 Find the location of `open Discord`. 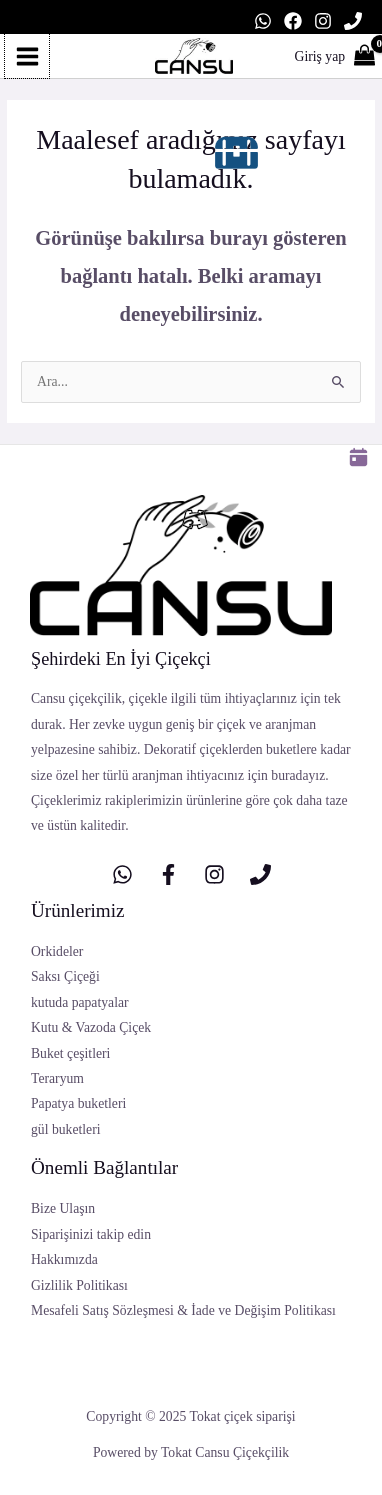

open Discord is located at coordinates (195, 519).